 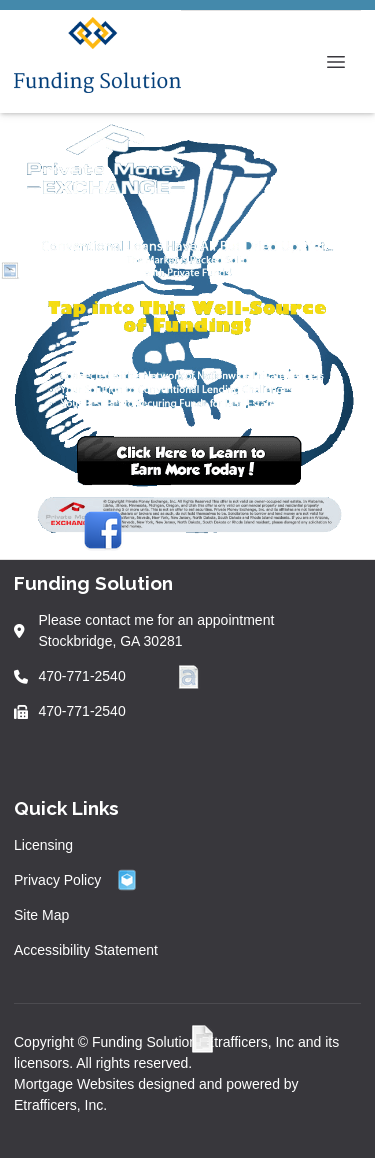 What do you see at coordinates (10, 271) in the screenshot?
I see `send an email message` at bounding box center [10, 271].